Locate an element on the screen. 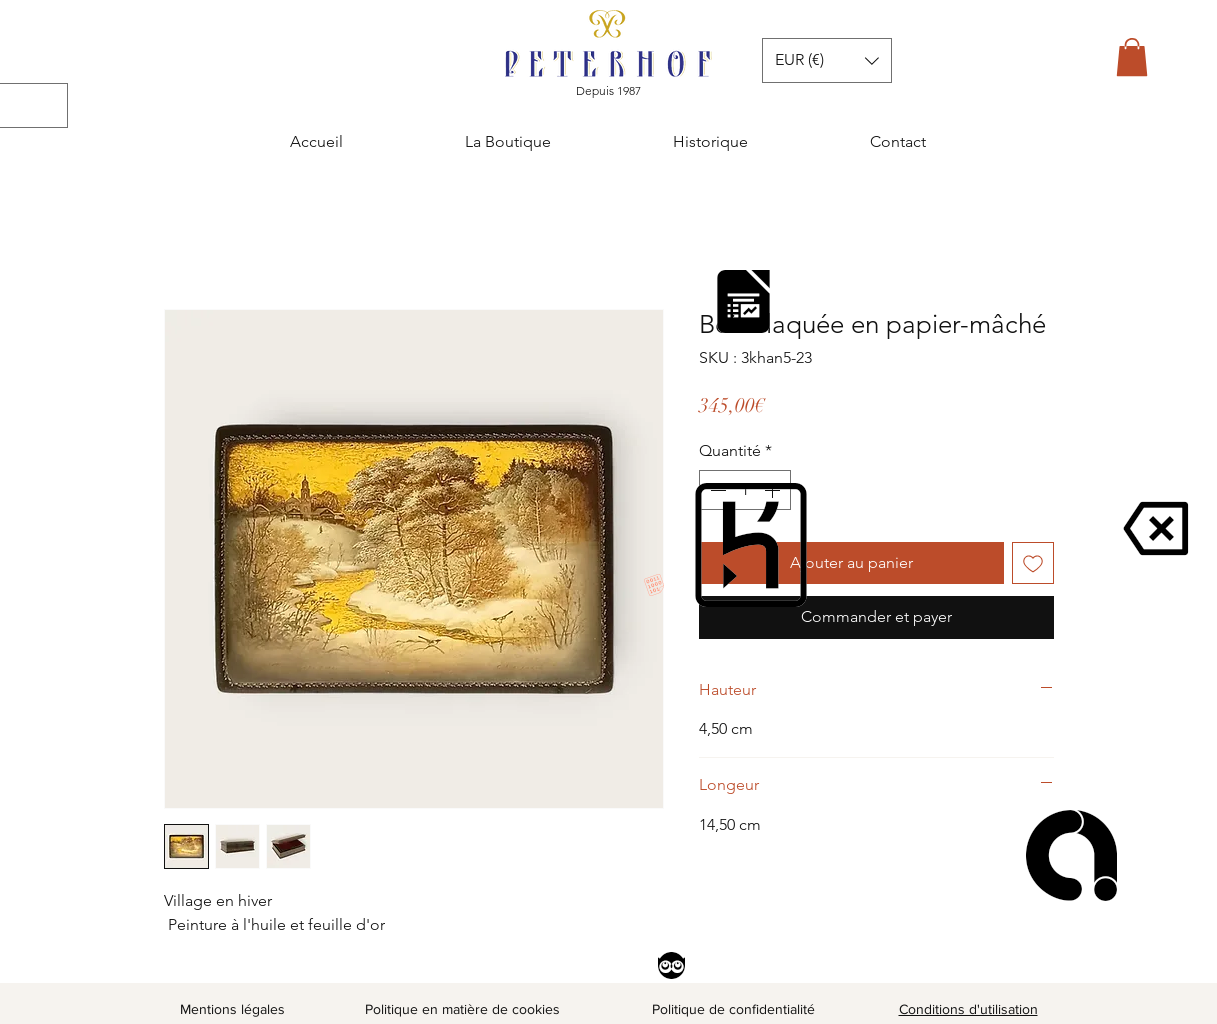 Image resolution: width=1217 pixels, height=1024 pixels. open LibreOffice Impress presentation software is located at coordinates (743, 301).